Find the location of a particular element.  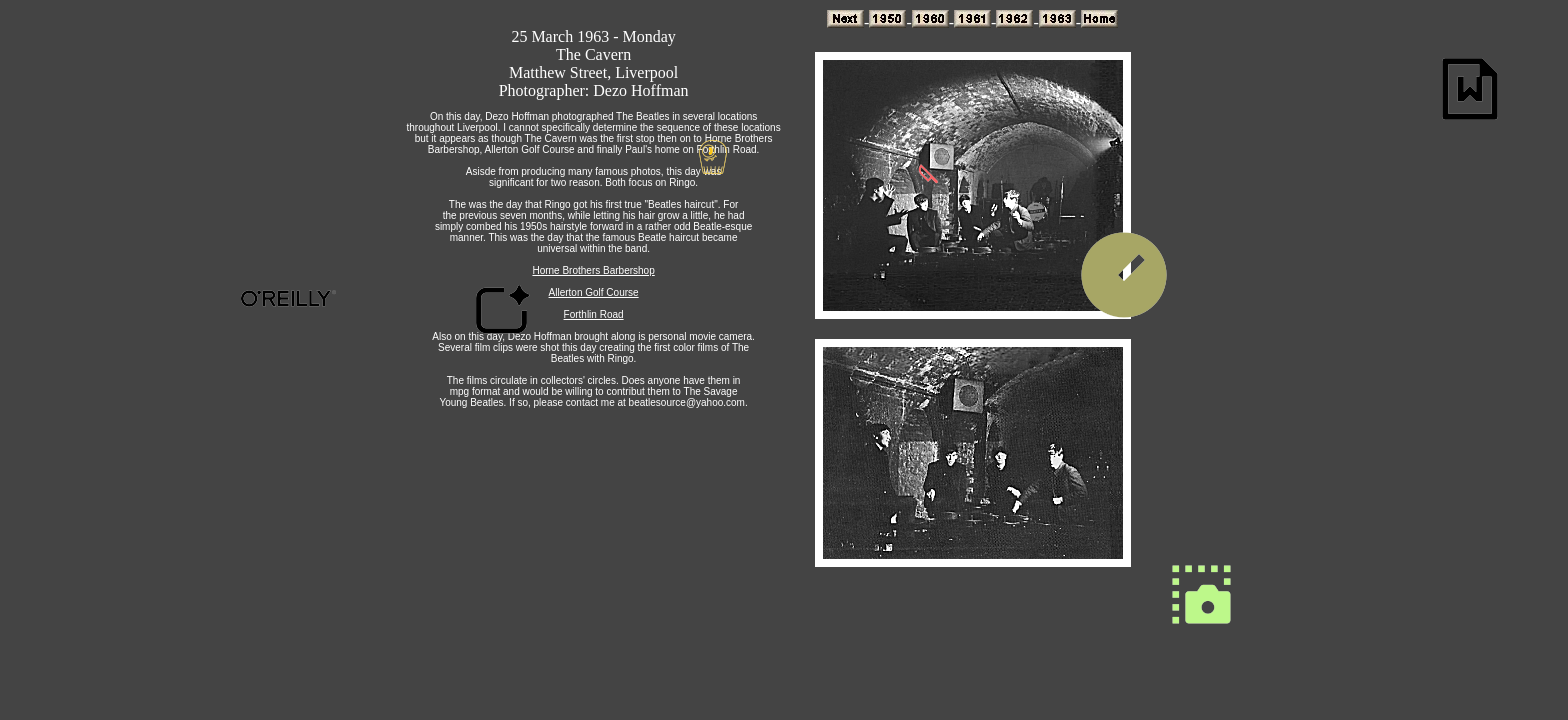

generate content using AI is located at coordinates (501, 310).